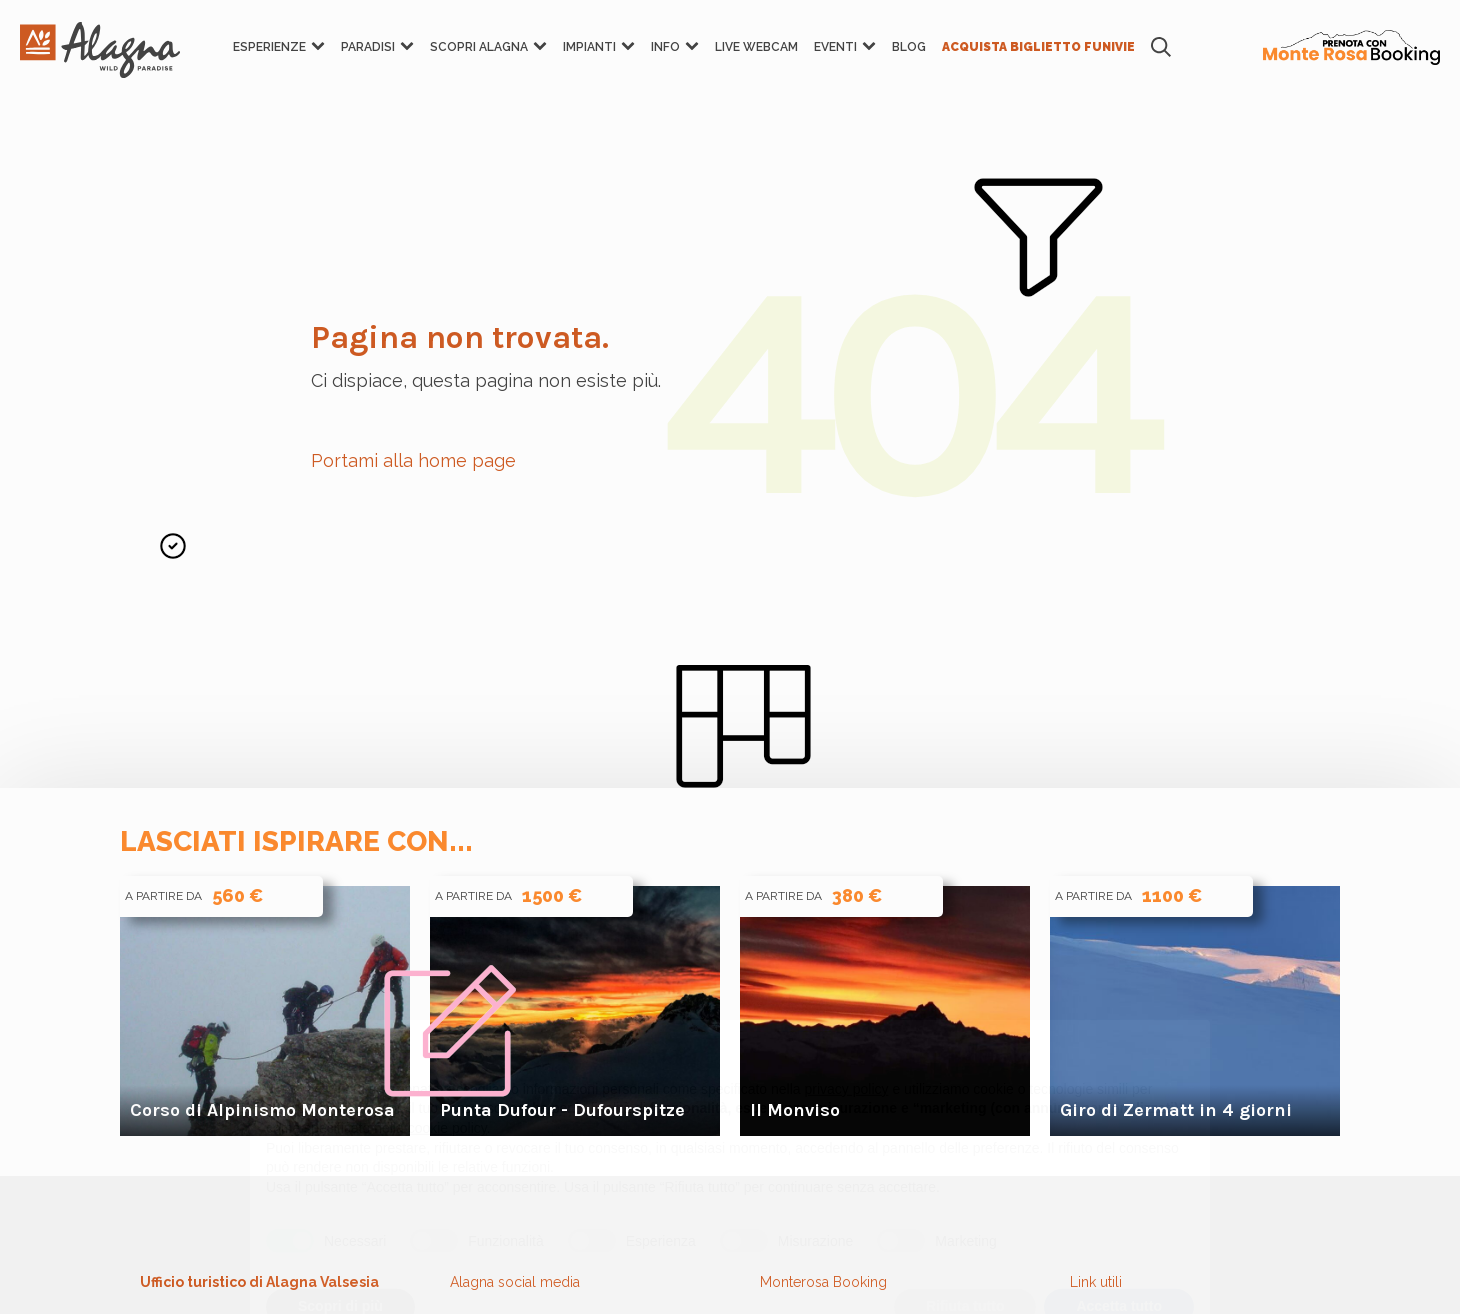  I want to click on open kanban board view, so click(743, 720).